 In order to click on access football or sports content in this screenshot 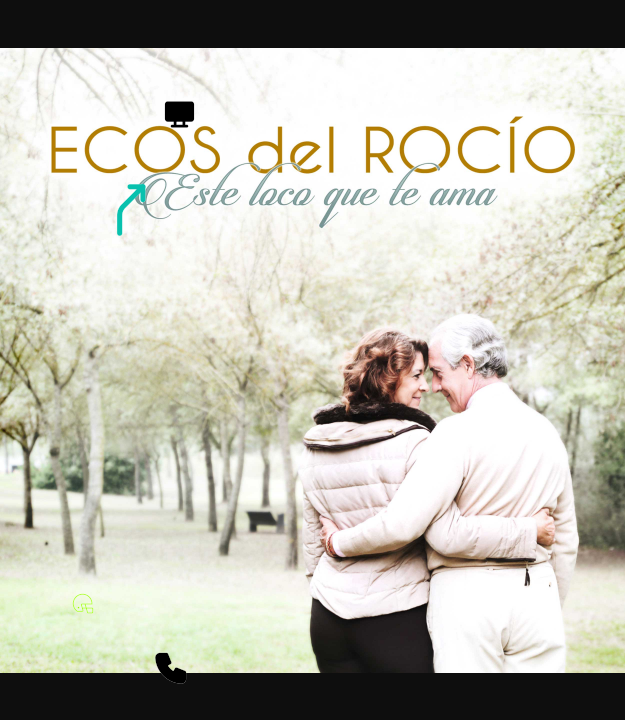, I will do `click(83, 604)`.